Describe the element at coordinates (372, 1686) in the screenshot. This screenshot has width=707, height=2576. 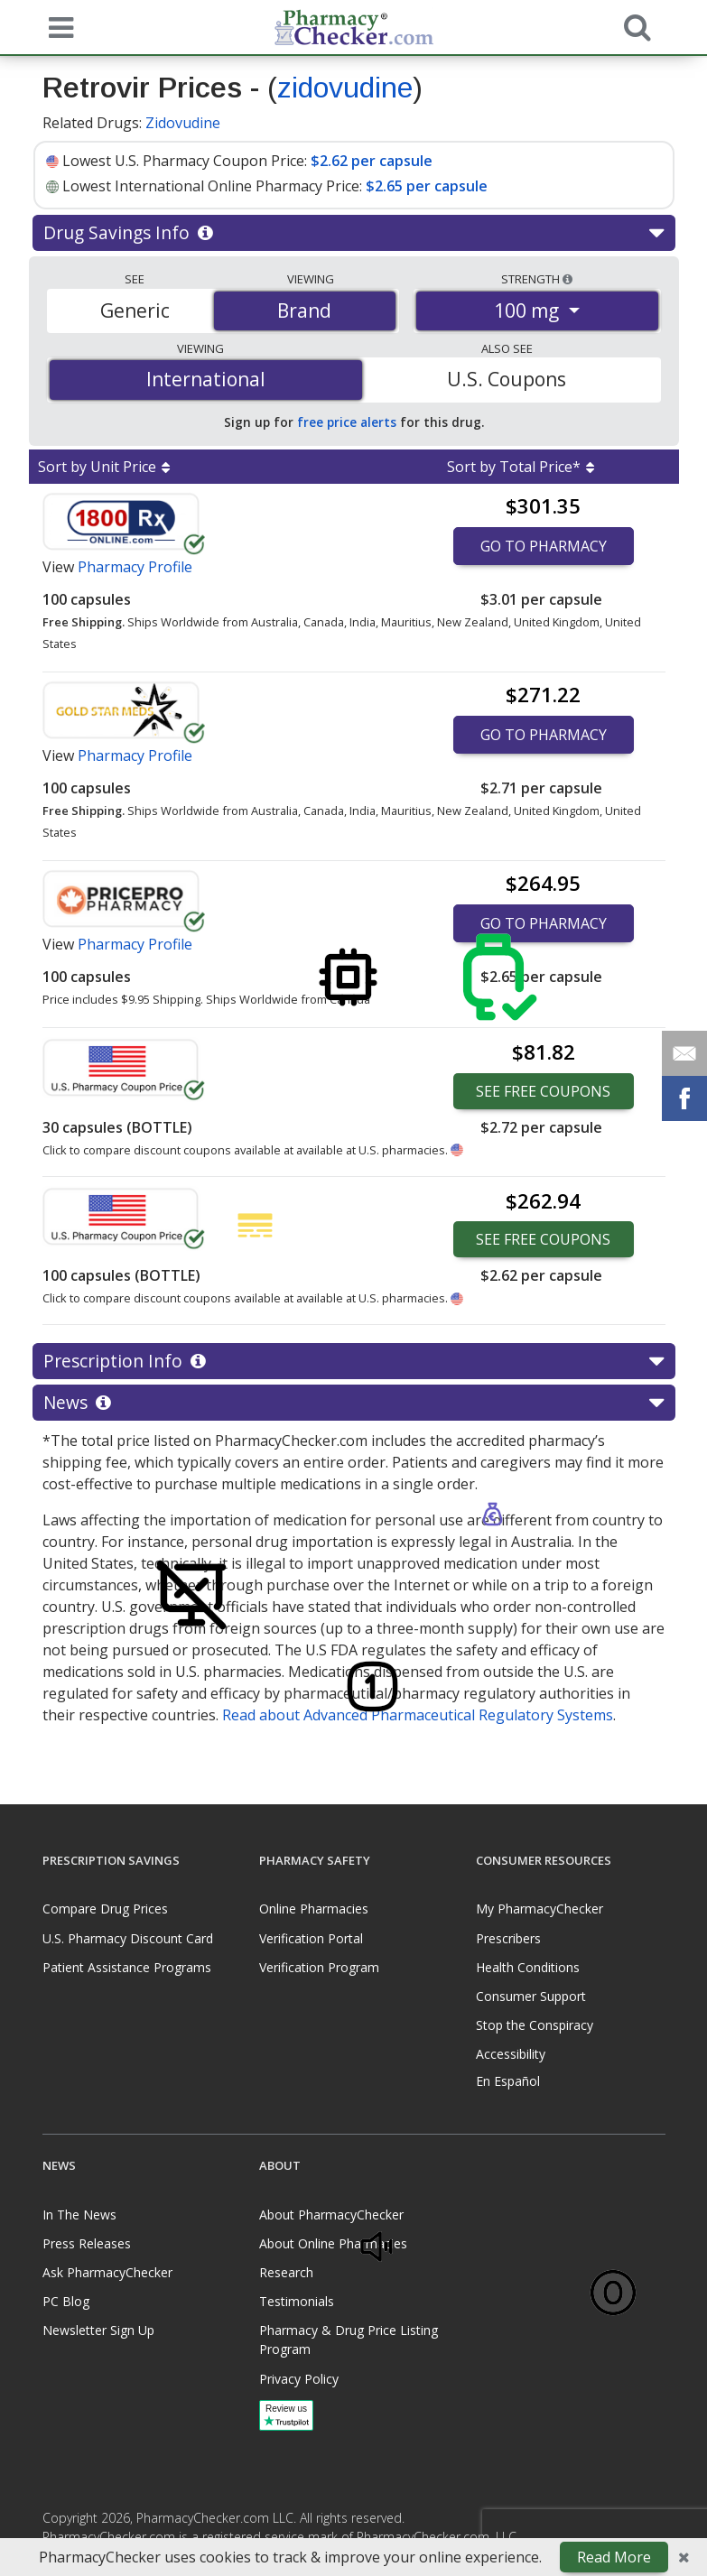
I see `indicates the first item or step in a sequence` at that location.